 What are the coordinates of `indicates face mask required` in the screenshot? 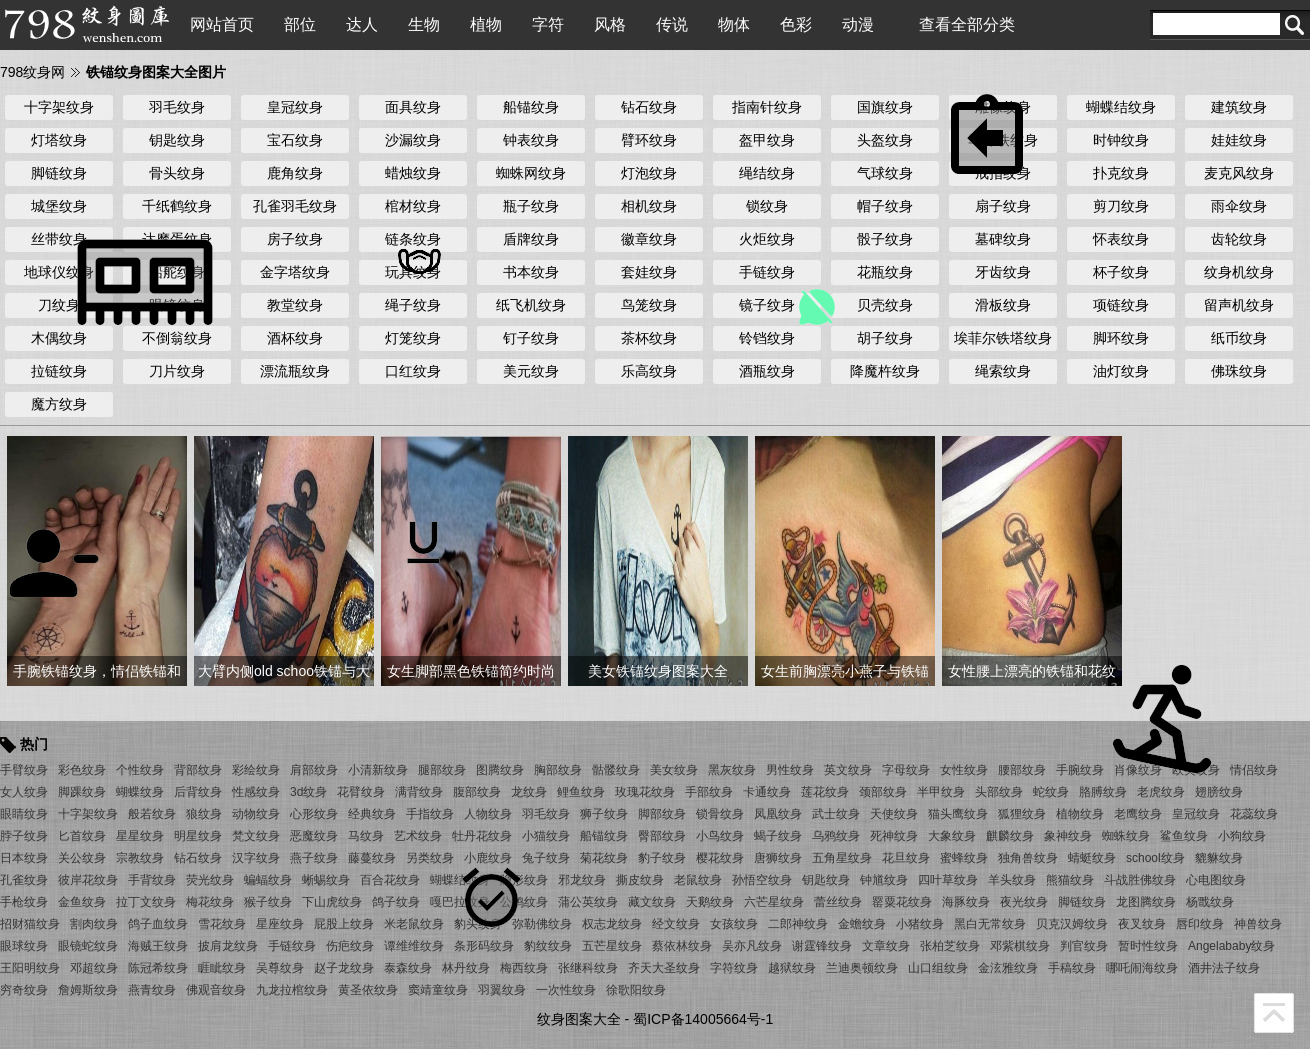 It's located at (419, 261).